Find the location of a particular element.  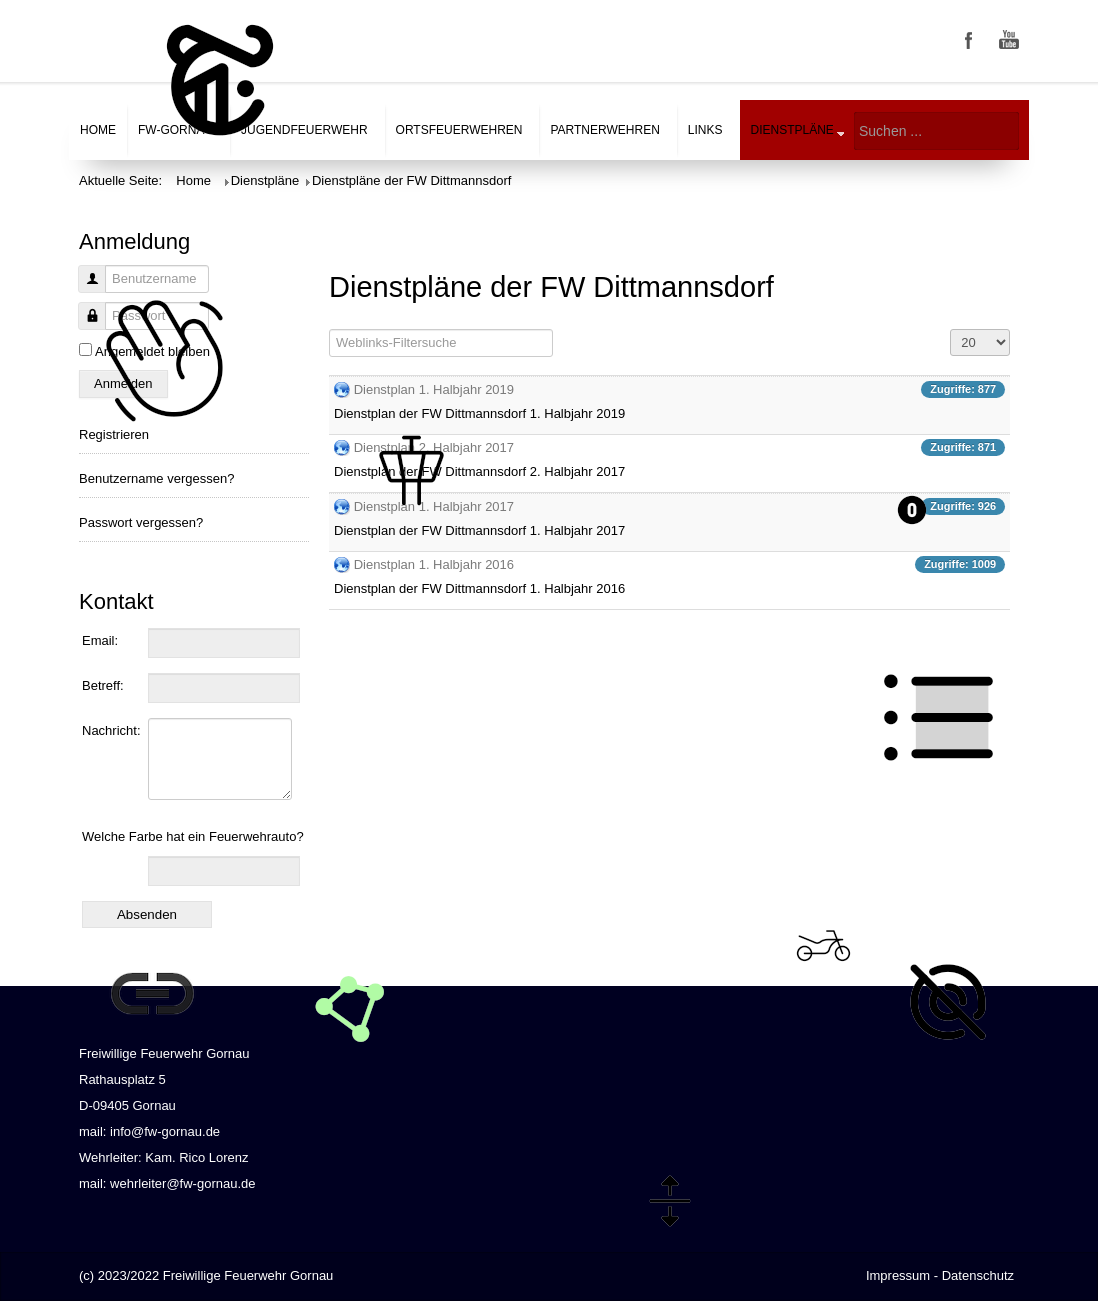

view items in list format is located at coordinates (938, 717).